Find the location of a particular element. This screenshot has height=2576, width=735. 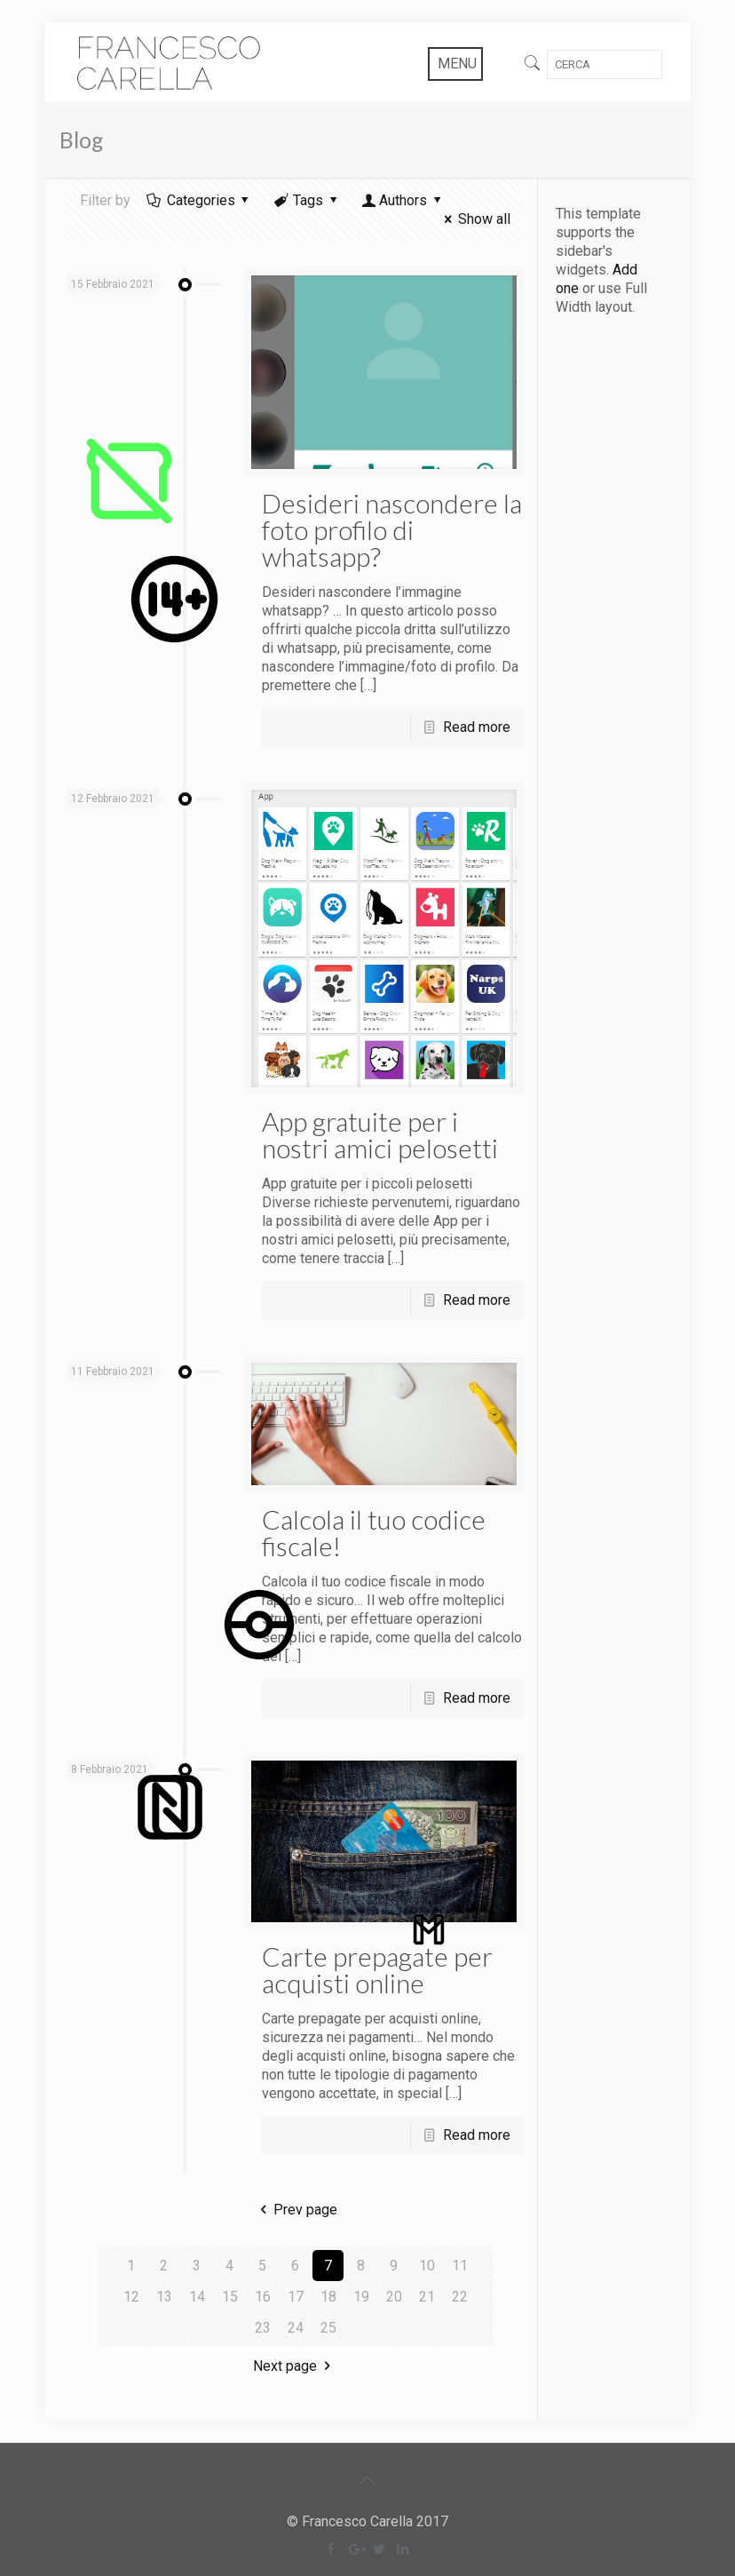

access pokémon collection or inventory is located at coordinates (259, 1625).